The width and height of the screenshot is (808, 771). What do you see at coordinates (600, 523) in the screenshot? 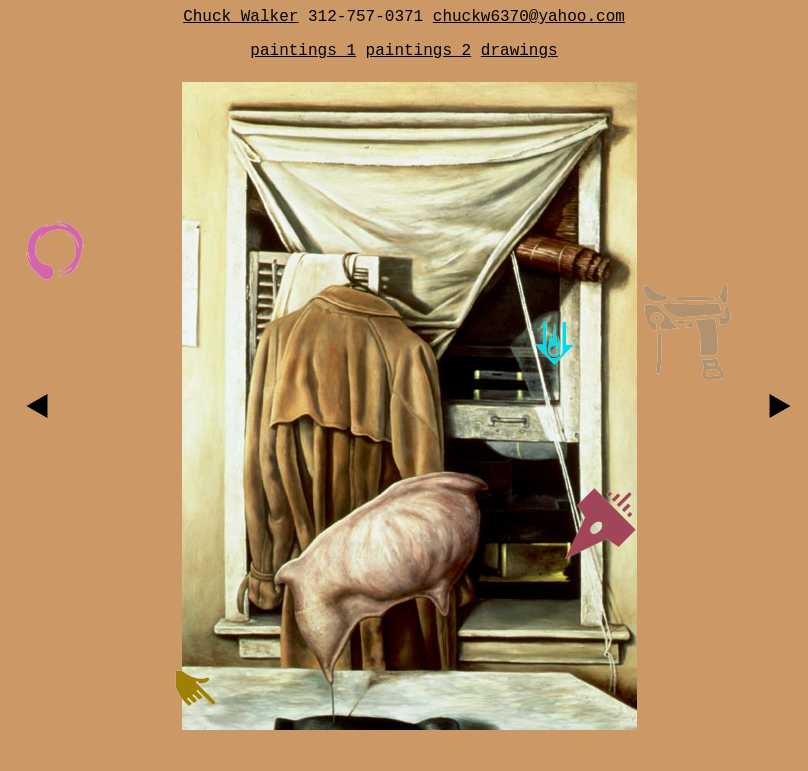
I see `select light fighter spacecraft class` at bounding box center [600, 523].